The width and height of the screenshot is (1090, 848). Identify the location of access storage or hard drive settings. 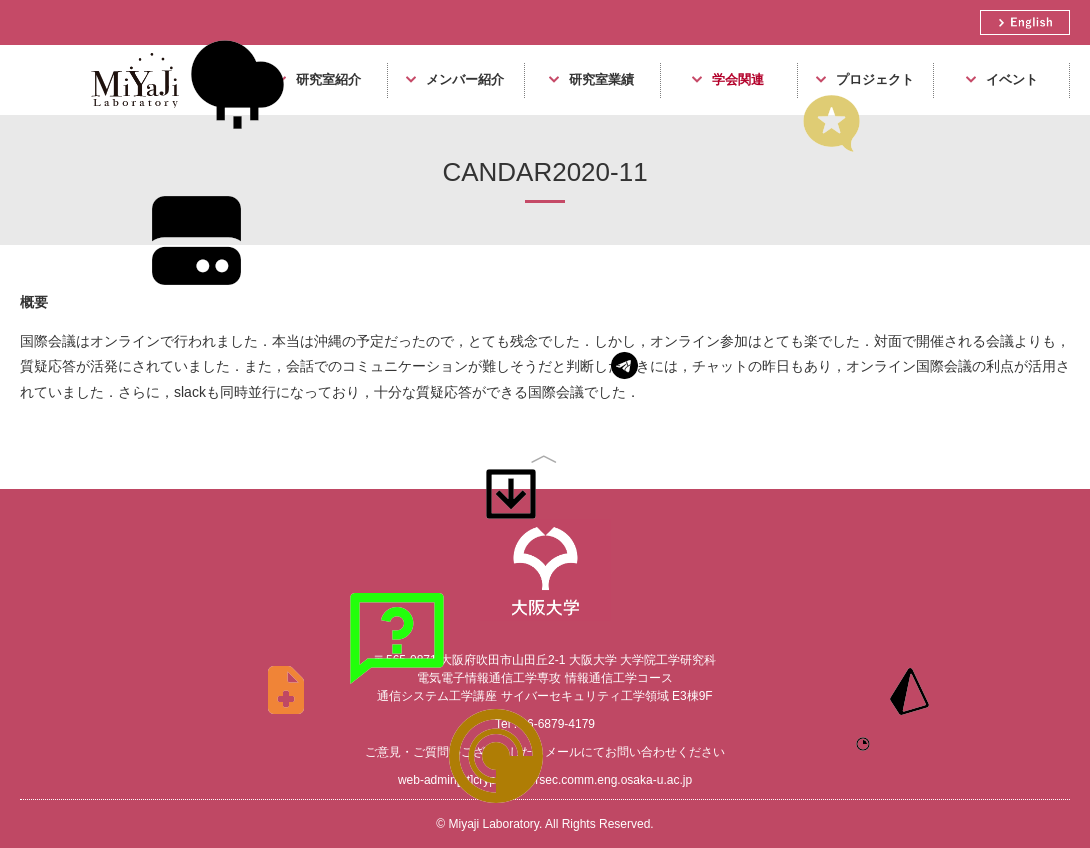
(196, 240).